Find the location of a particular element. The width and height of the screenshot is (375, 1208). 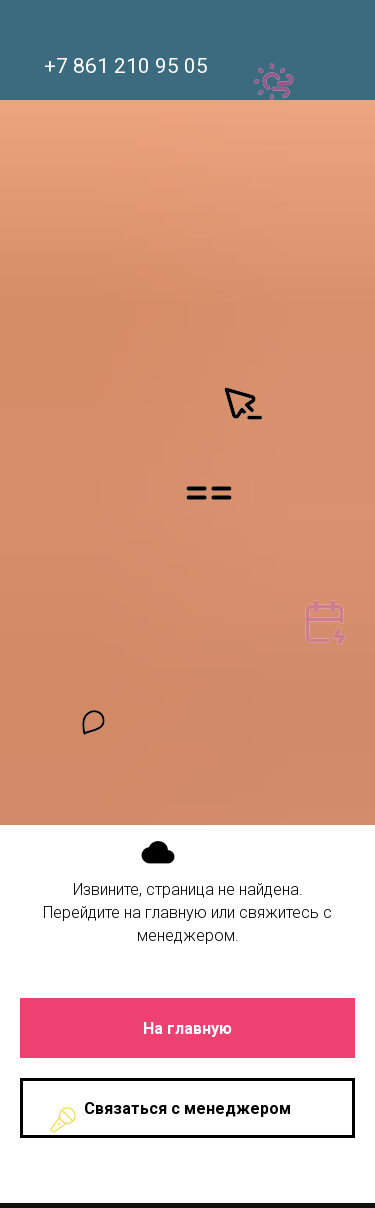

quick-add an event to your calendar is located at coordinates (324, 621).